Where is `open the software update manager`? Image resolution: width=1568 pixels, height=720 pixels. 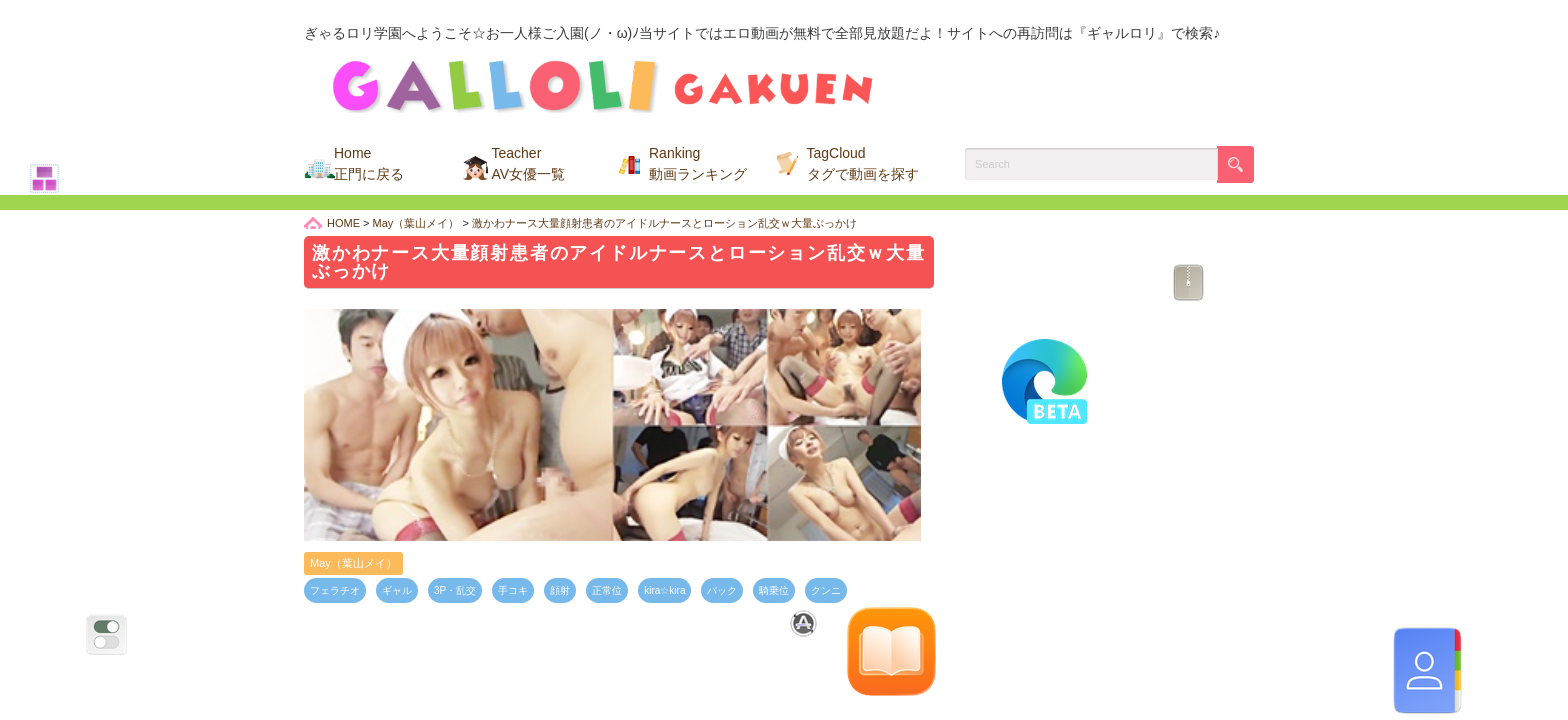 open the software update manager is located at coordinates (803, 623).